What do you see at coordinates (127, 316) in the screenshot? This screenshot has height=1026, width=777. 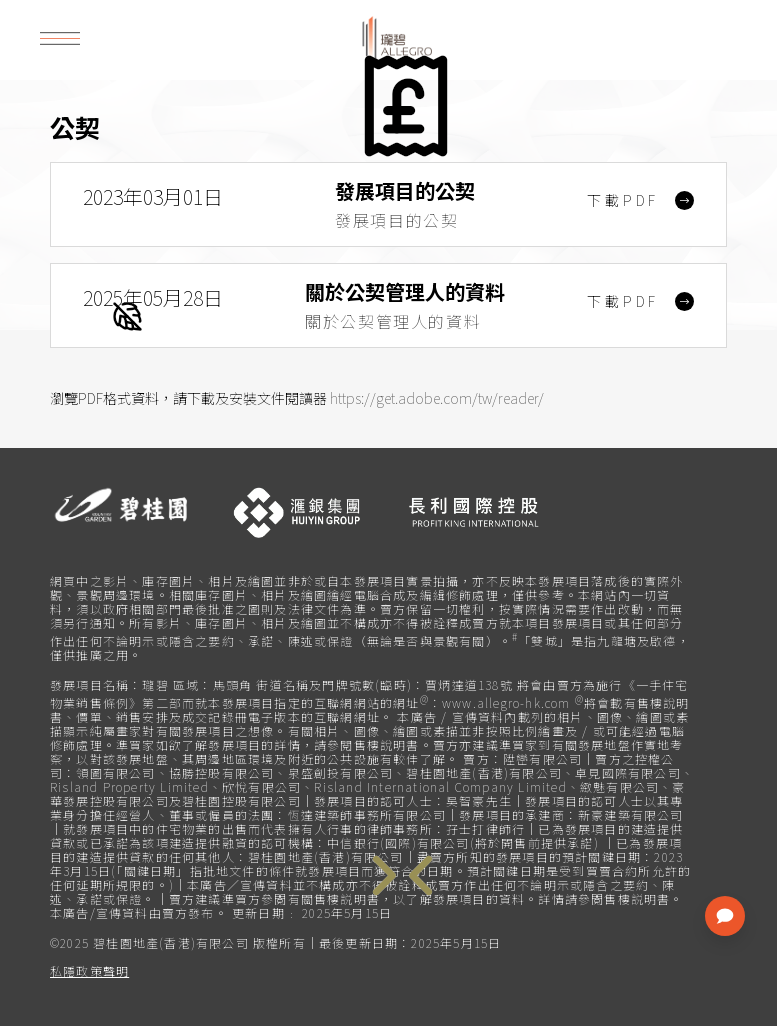 I see `disable hop or jump animation` at bounding box center [127, 316].